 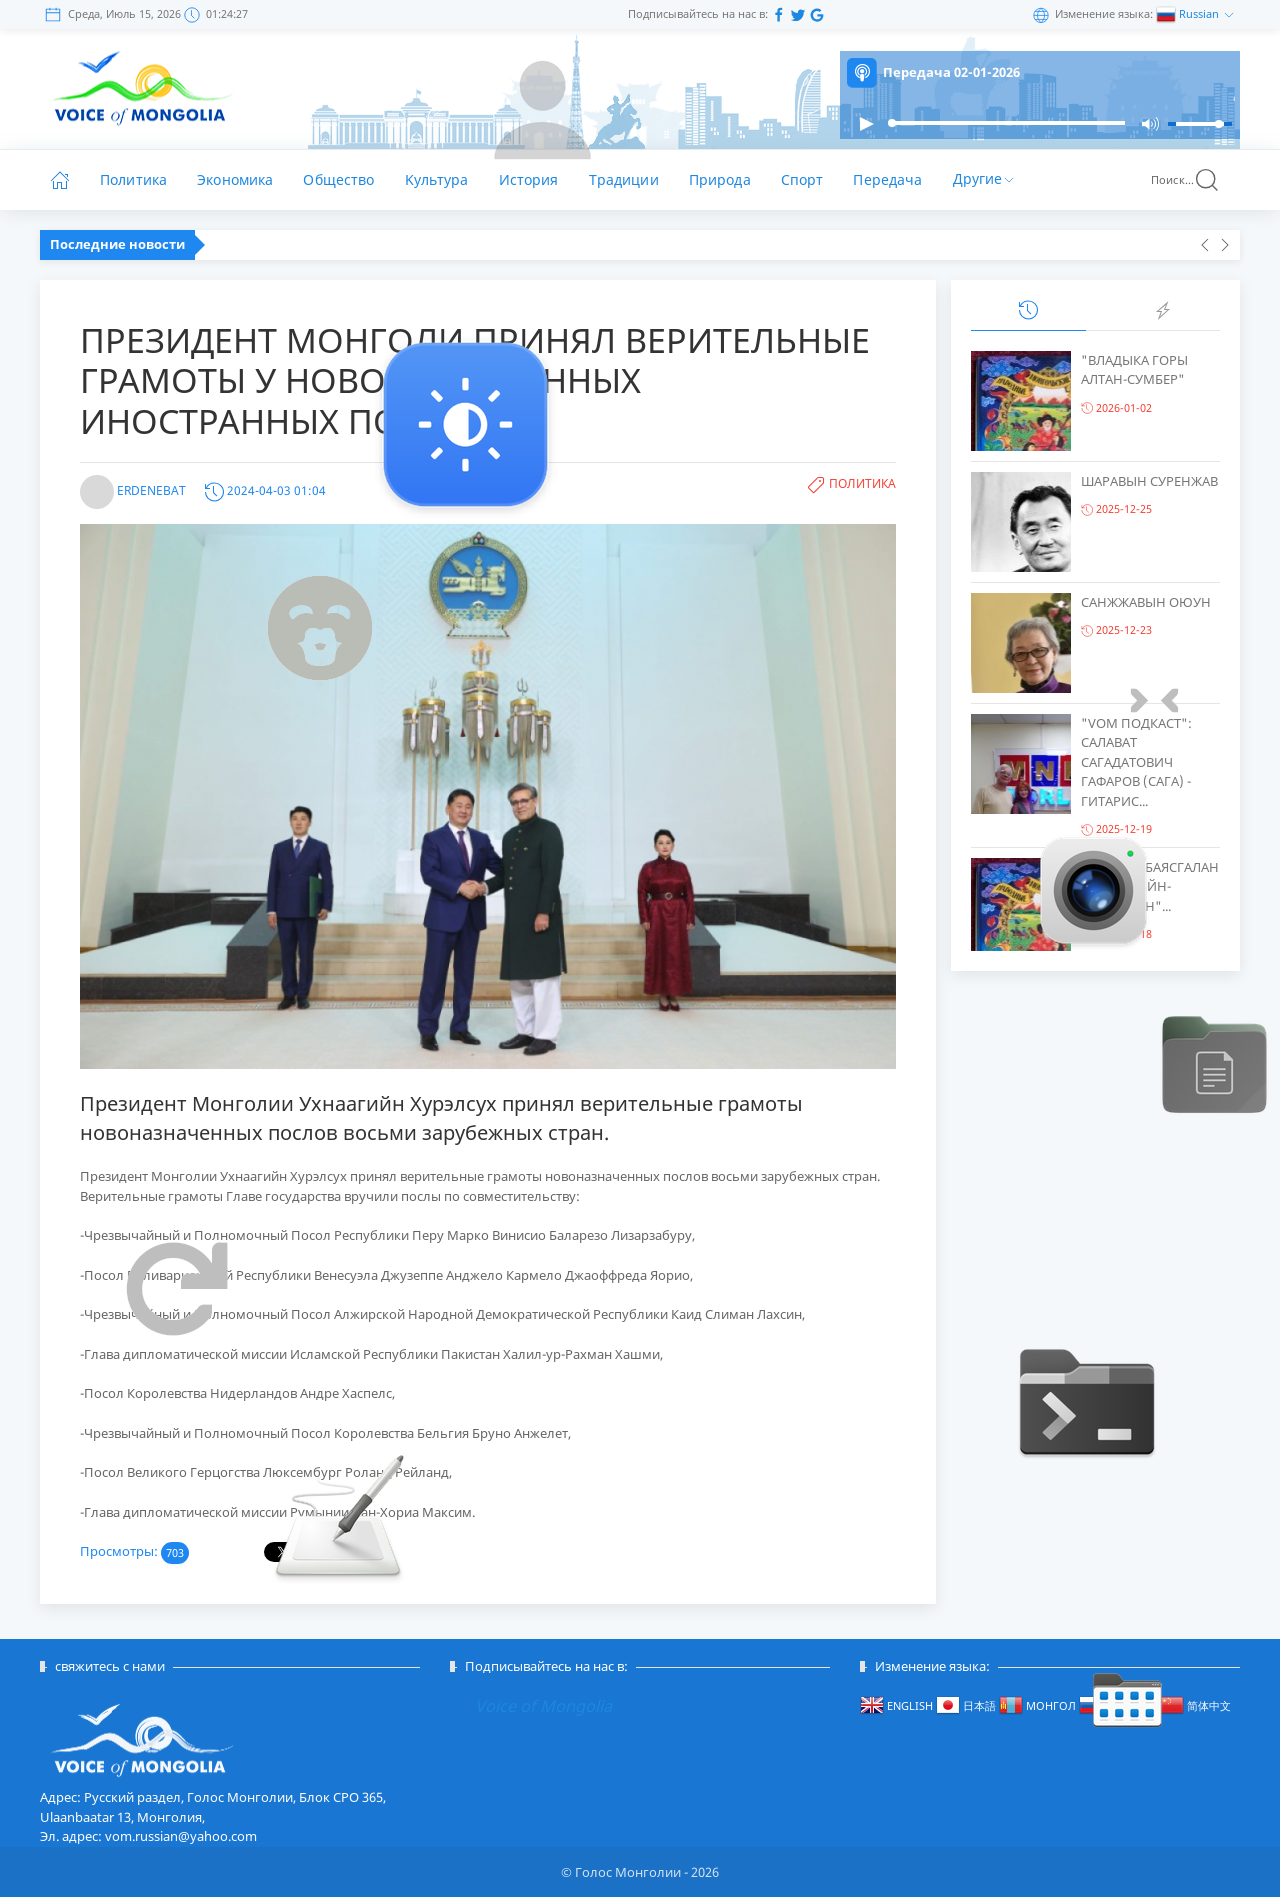 What do you see at coordinates (1086, 1405) in the screenshot?
I see `open windows terminal projects folder` at bounding box center [1086, 1405].